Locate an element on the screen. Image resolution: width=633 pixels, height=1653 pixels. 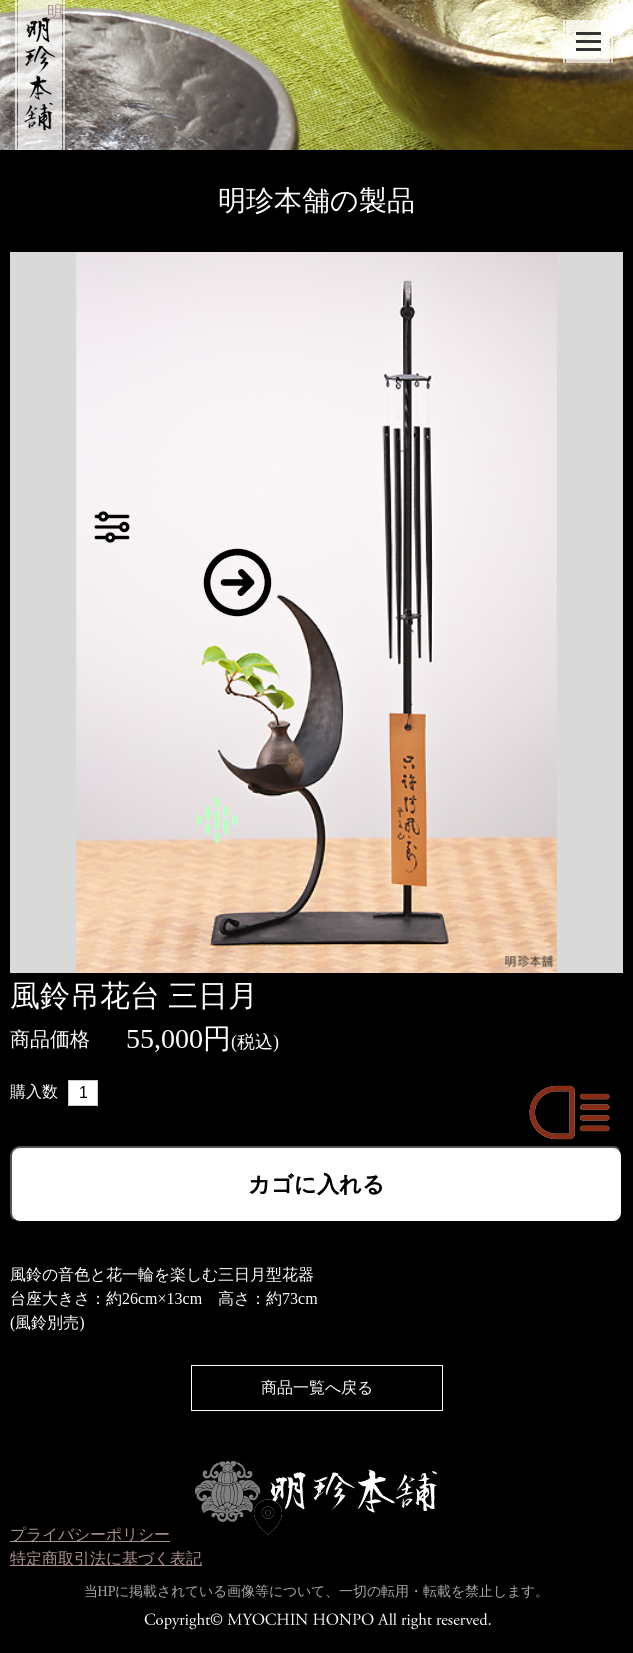
toggle vehicle headlights on/off is located at coordinates (569, 1112).